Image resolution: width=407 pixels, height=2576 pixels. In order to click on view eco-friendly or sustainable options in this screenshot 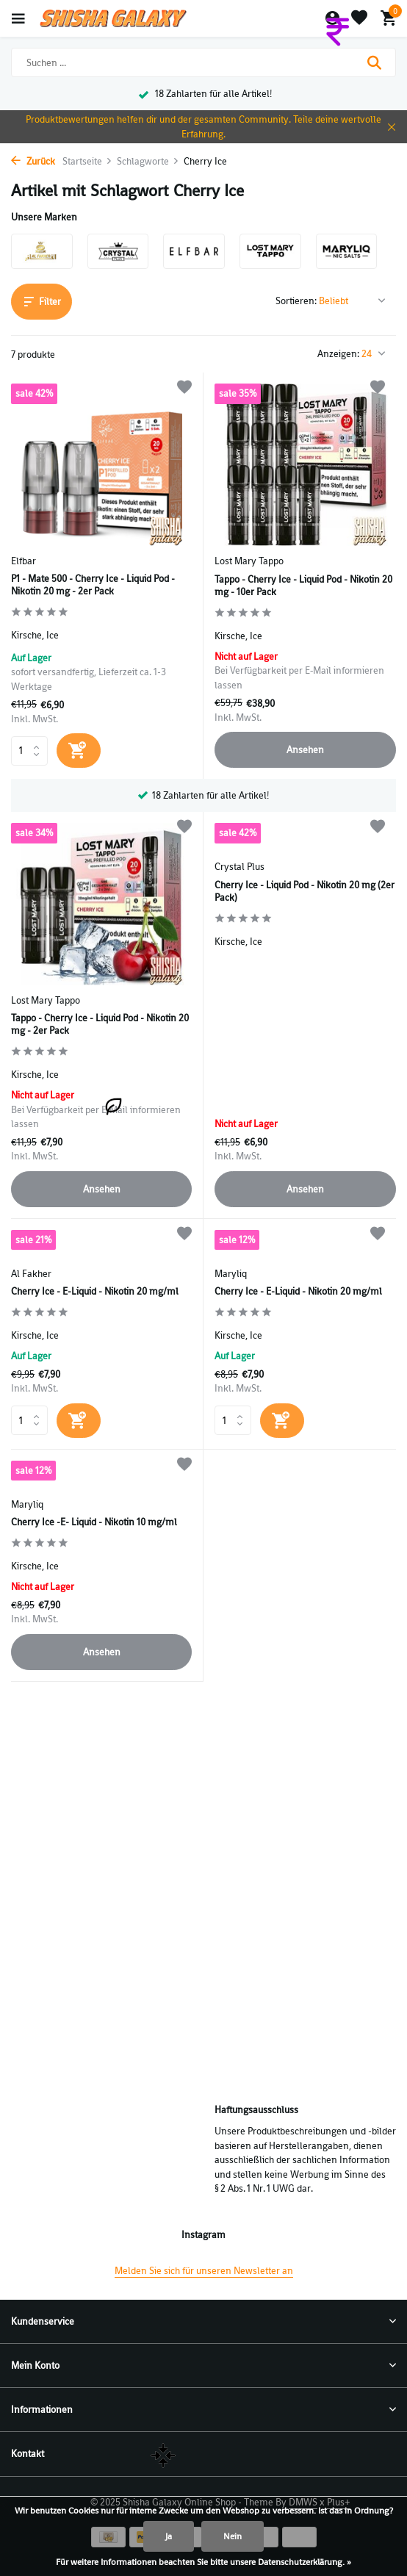, I will do `click(113, 1106)`.